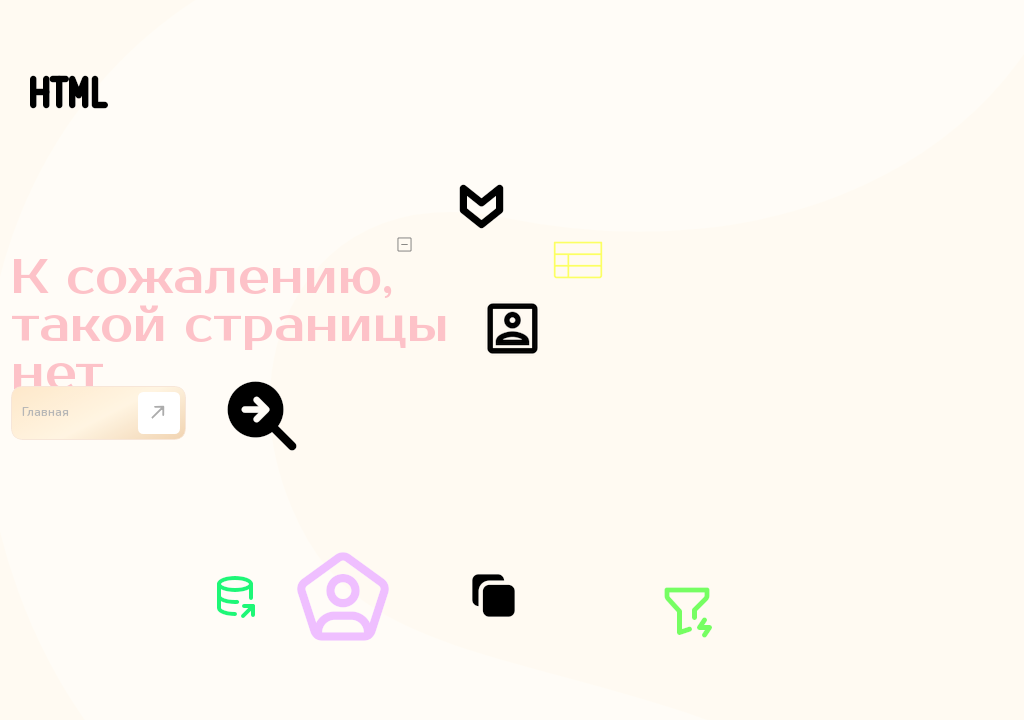  I want to click on switch to portrait orientation mode, so click(512, 328).